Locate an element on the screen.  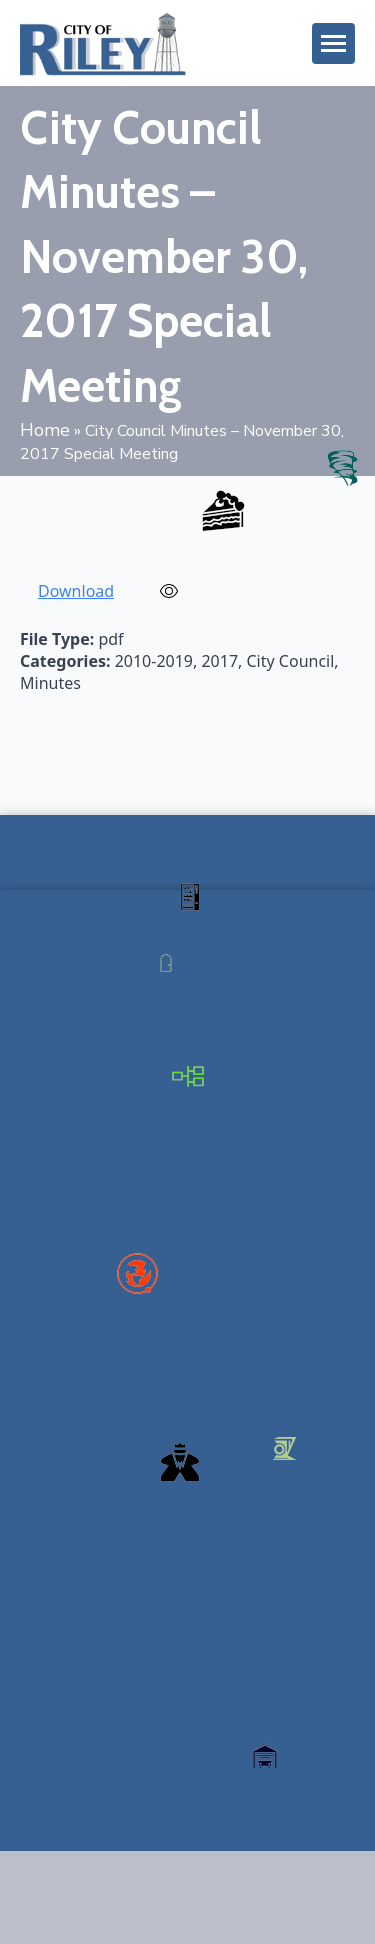
discover a hidden passage or secret area is located at coordinates (166, 963).